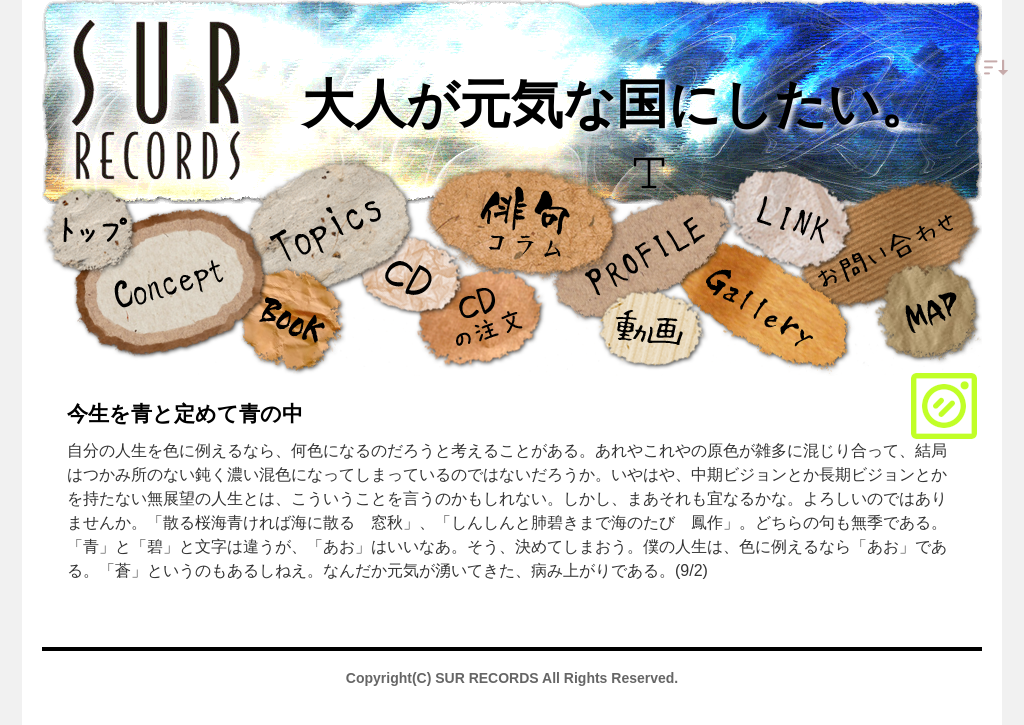 The width and height of the screenshot is (1024, 725). Describe the element at coordinates (944, 406) in the screenshot. I see `access laundry or washing machine controls` at that location.